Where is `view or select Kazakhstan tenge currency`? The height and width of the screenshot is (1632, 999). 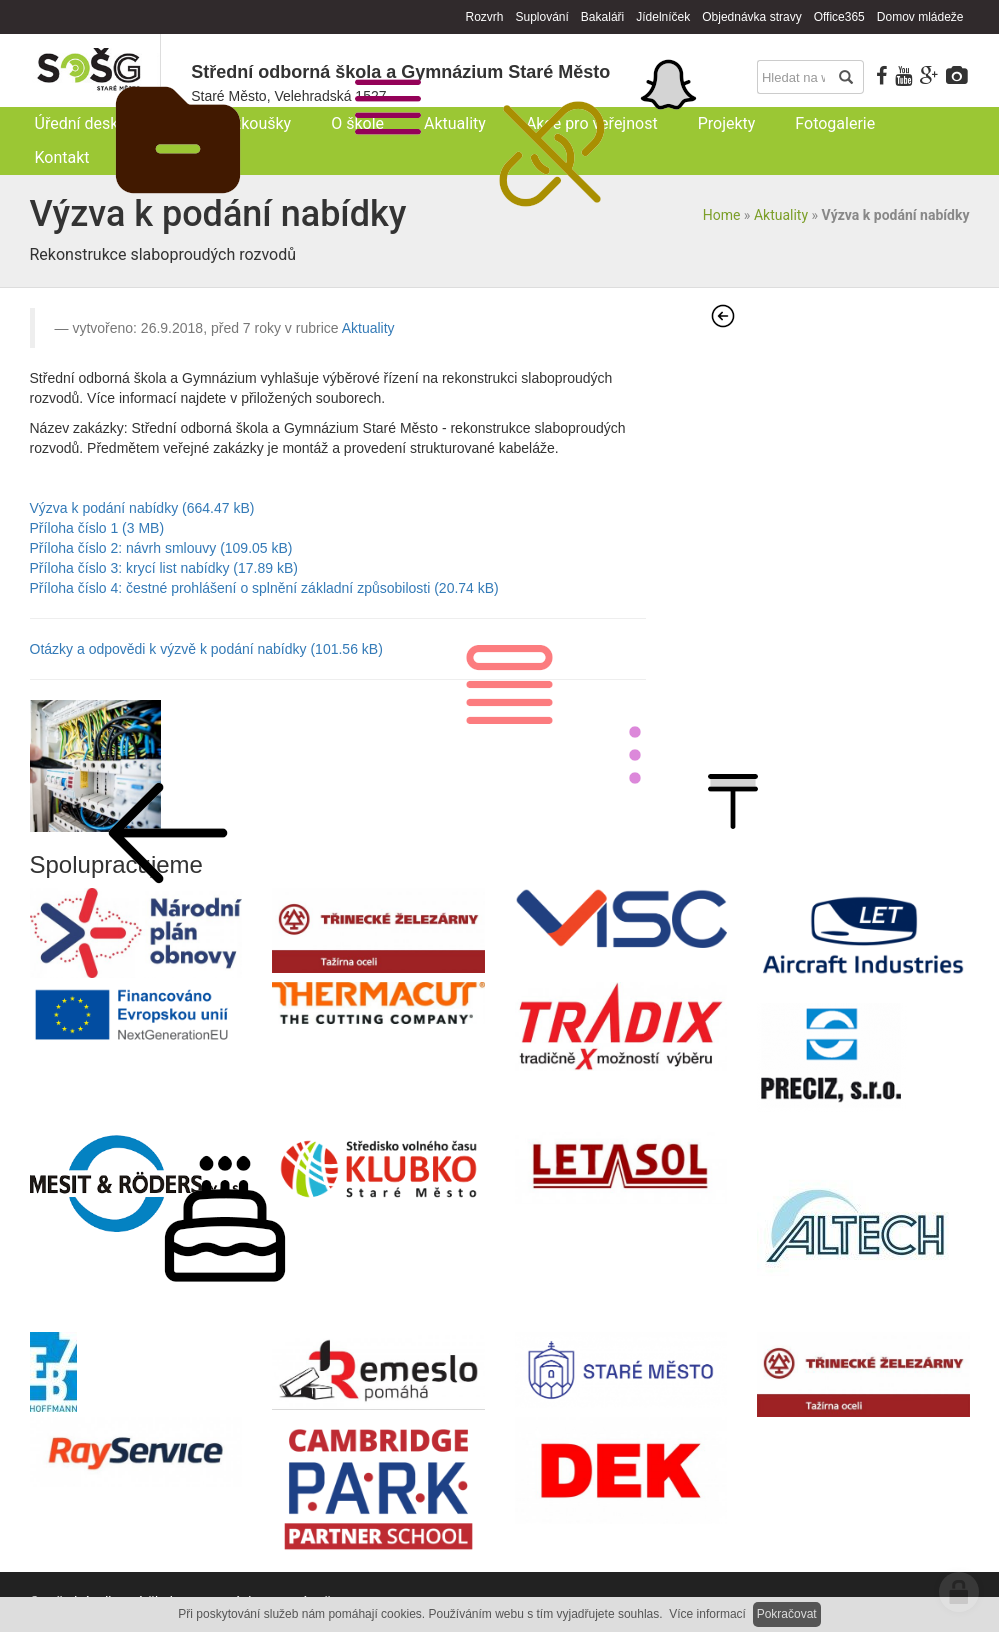 view or select Kazakhstan tenge currency is located at coordinates (733, 799).